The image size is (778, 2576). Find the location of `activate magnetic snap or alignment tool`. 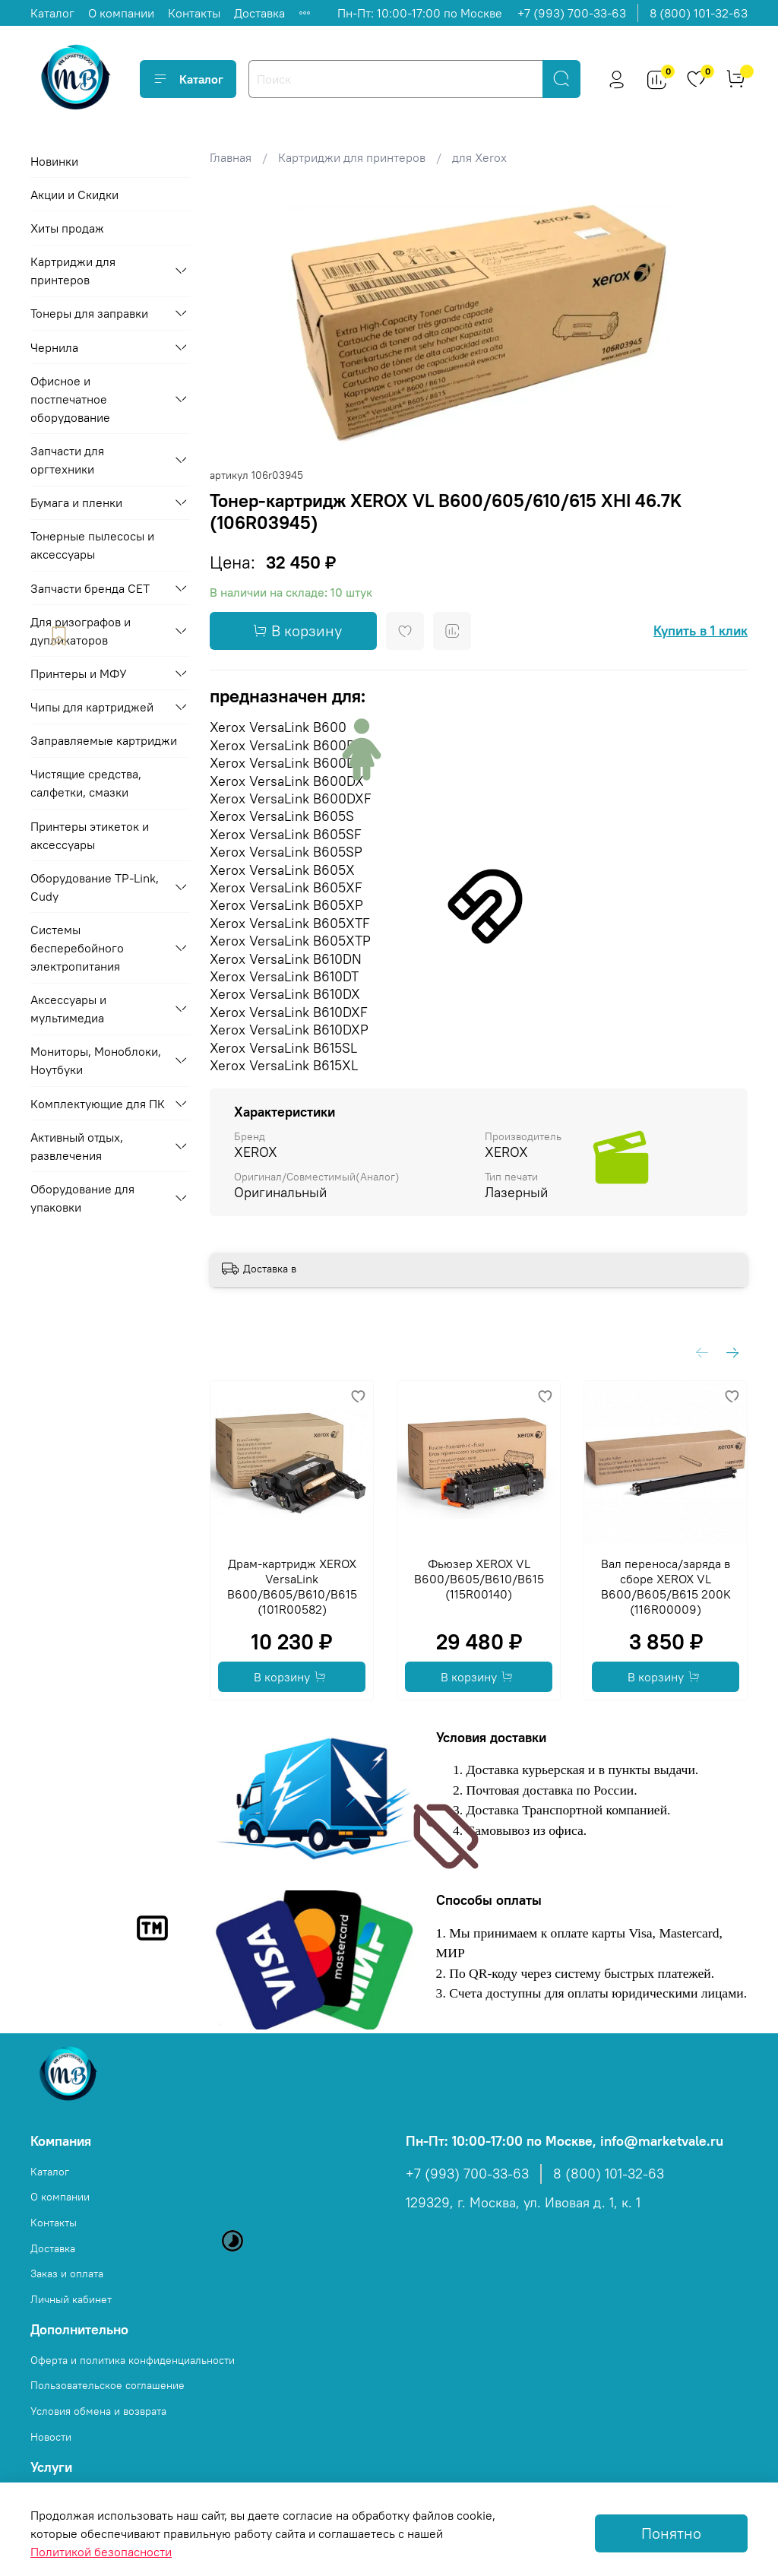

activate magnetic snap or alignment tool is located at coordinates (485, 906).